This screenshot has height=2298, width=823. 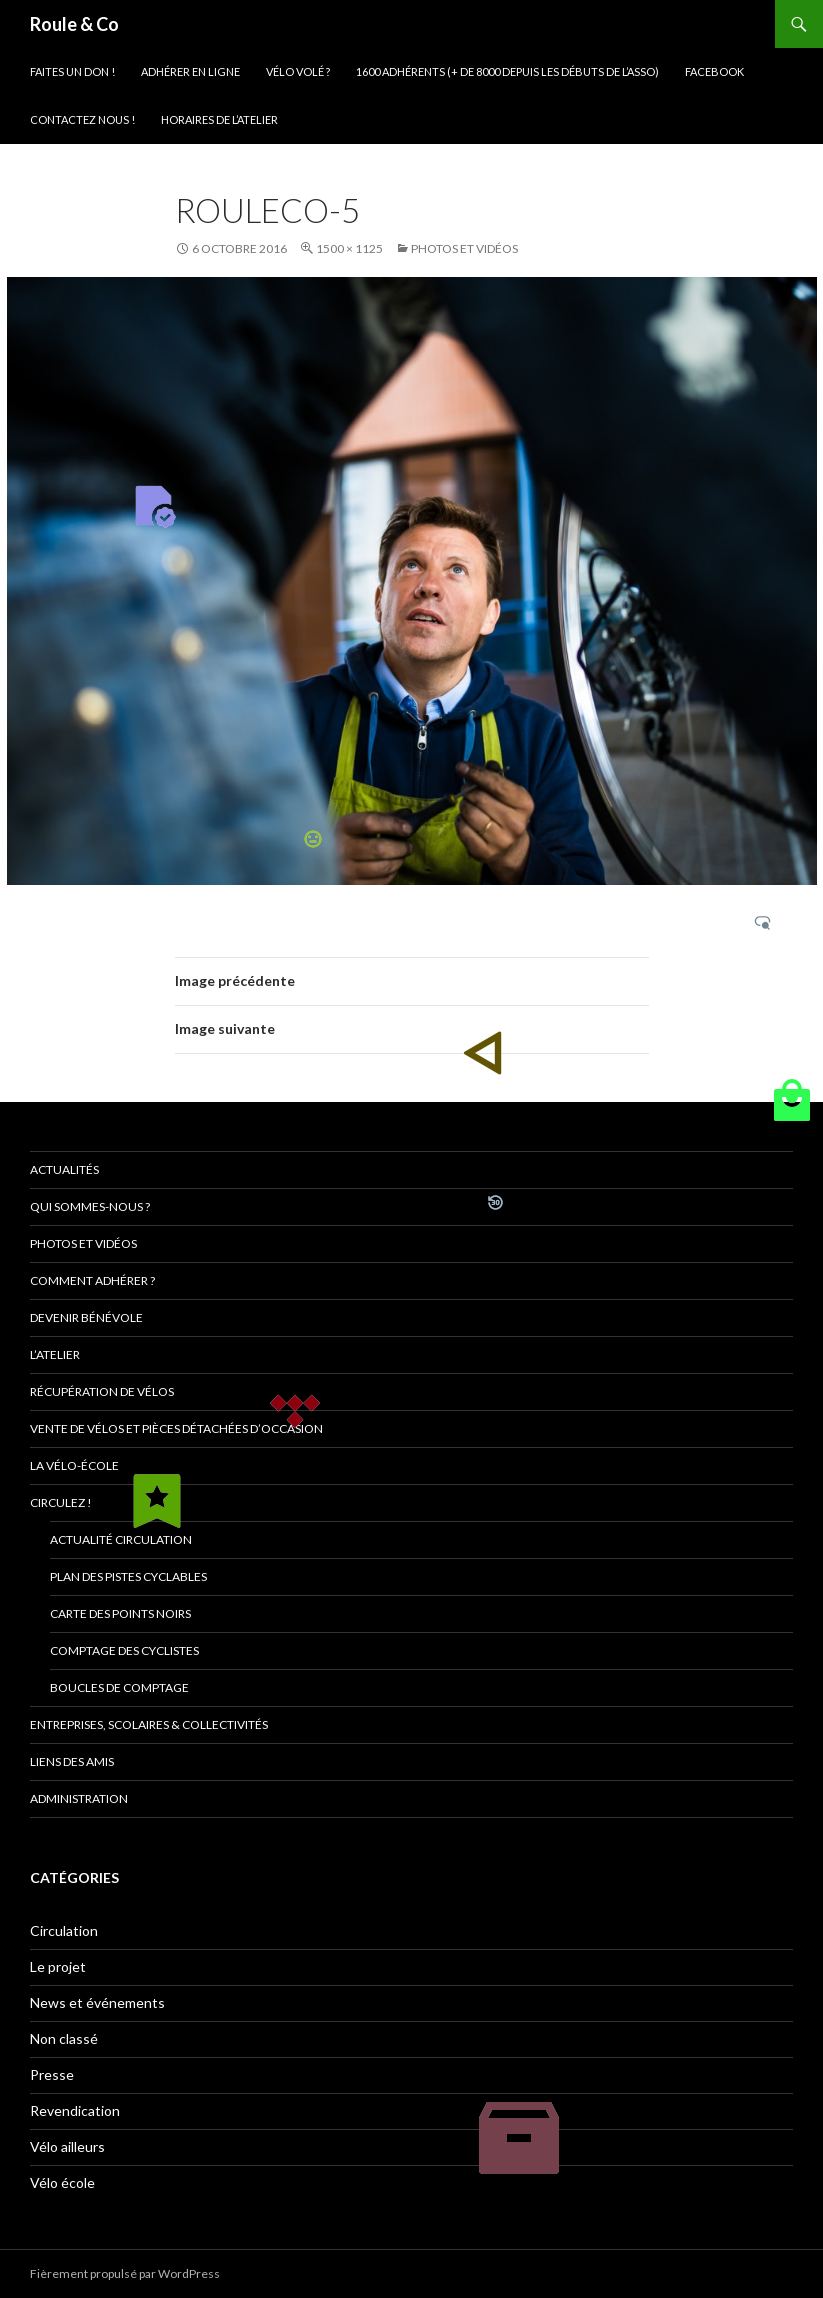 What do you see at coordinates (519, 2138) in the screenshot?
I see `archive items or files` at bounding box center [519, 2138].